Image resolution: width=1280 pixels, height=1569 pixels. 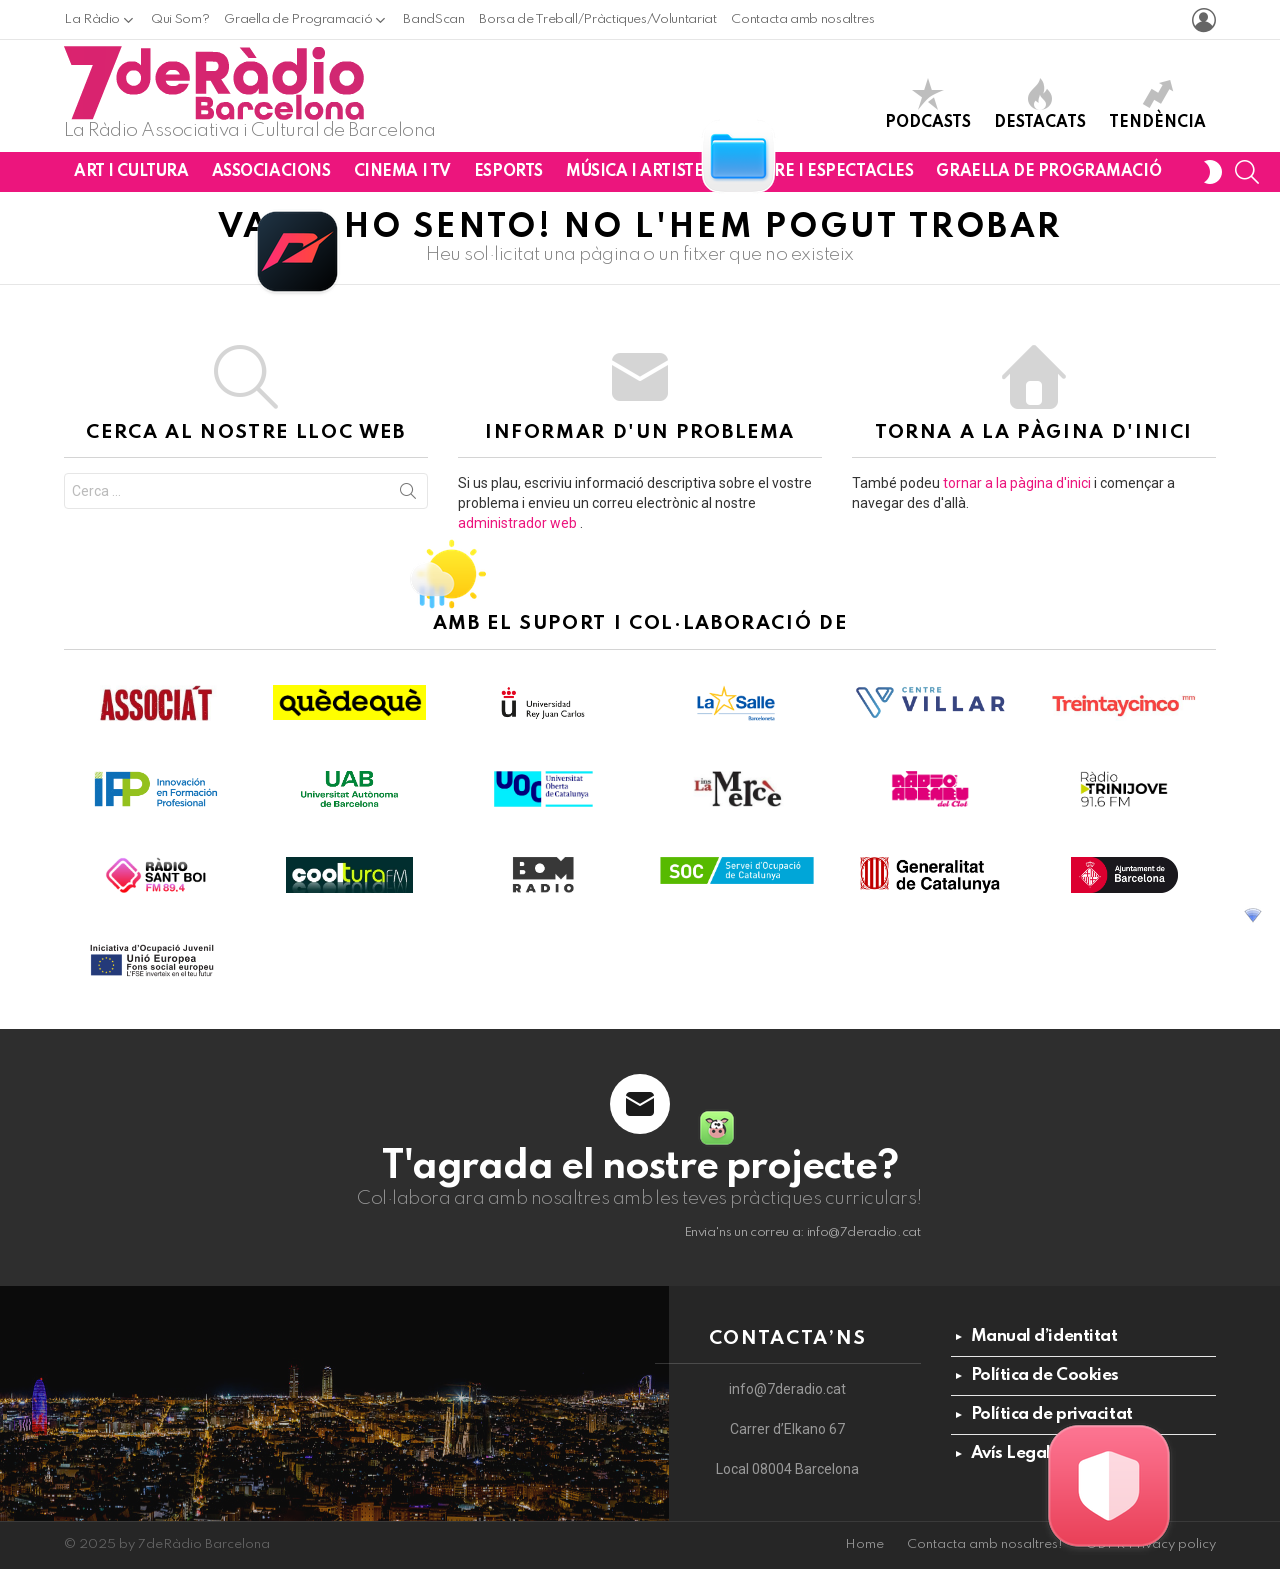 I want to click on indicates rainy weather with daytime sun breaks, so click(x=448, y=574).